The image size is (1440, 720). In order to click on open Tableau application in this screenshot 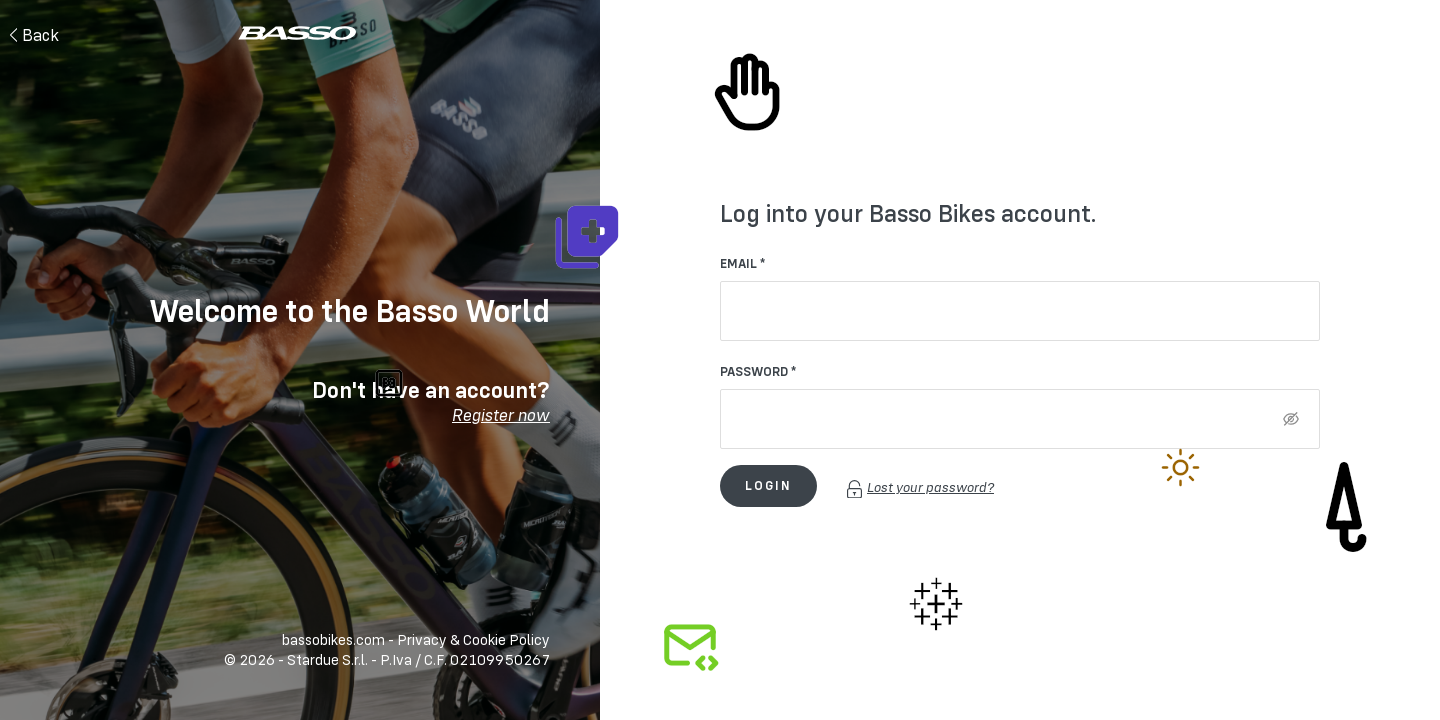, I will do `click(936, 604)`.